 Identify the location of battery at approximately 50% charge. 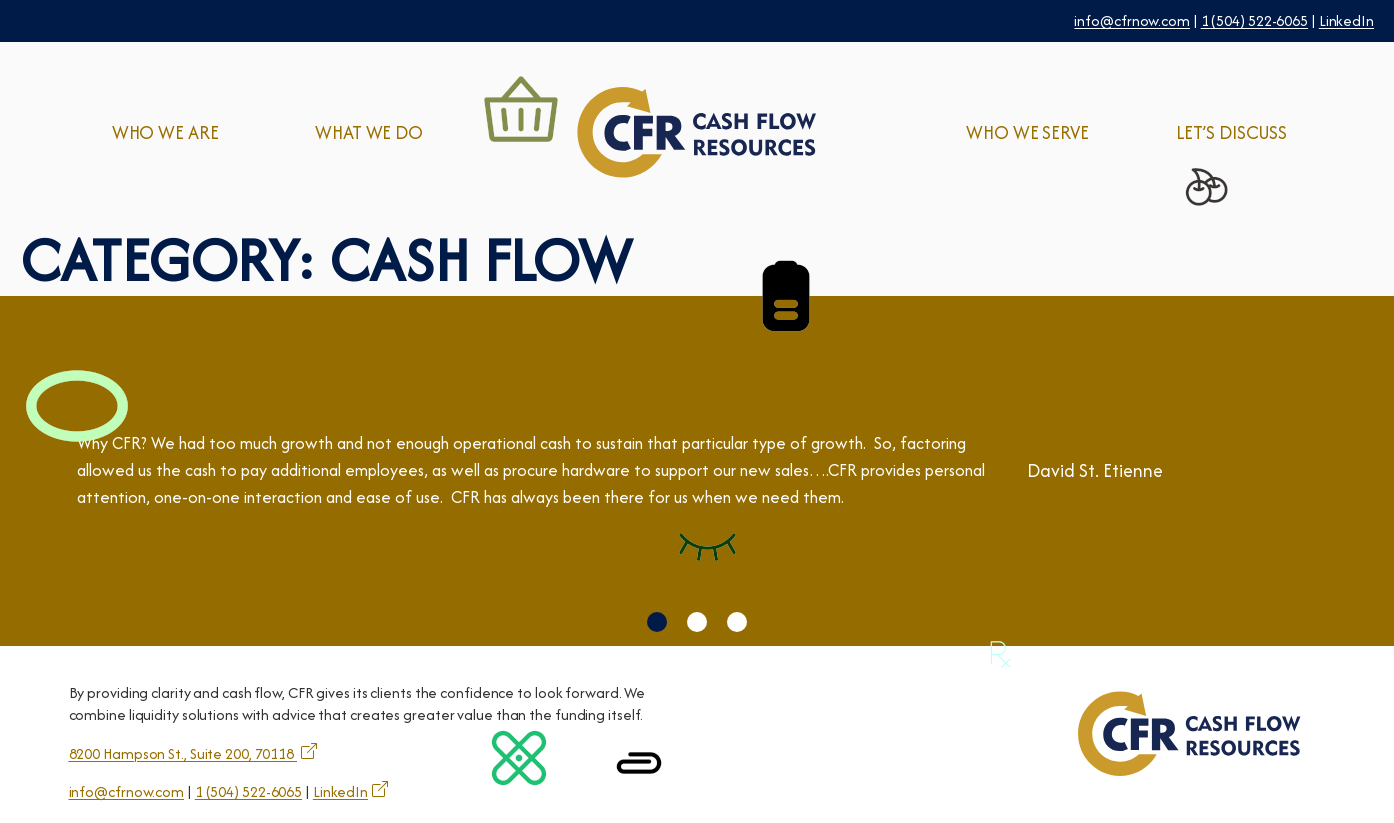
(786, 296).